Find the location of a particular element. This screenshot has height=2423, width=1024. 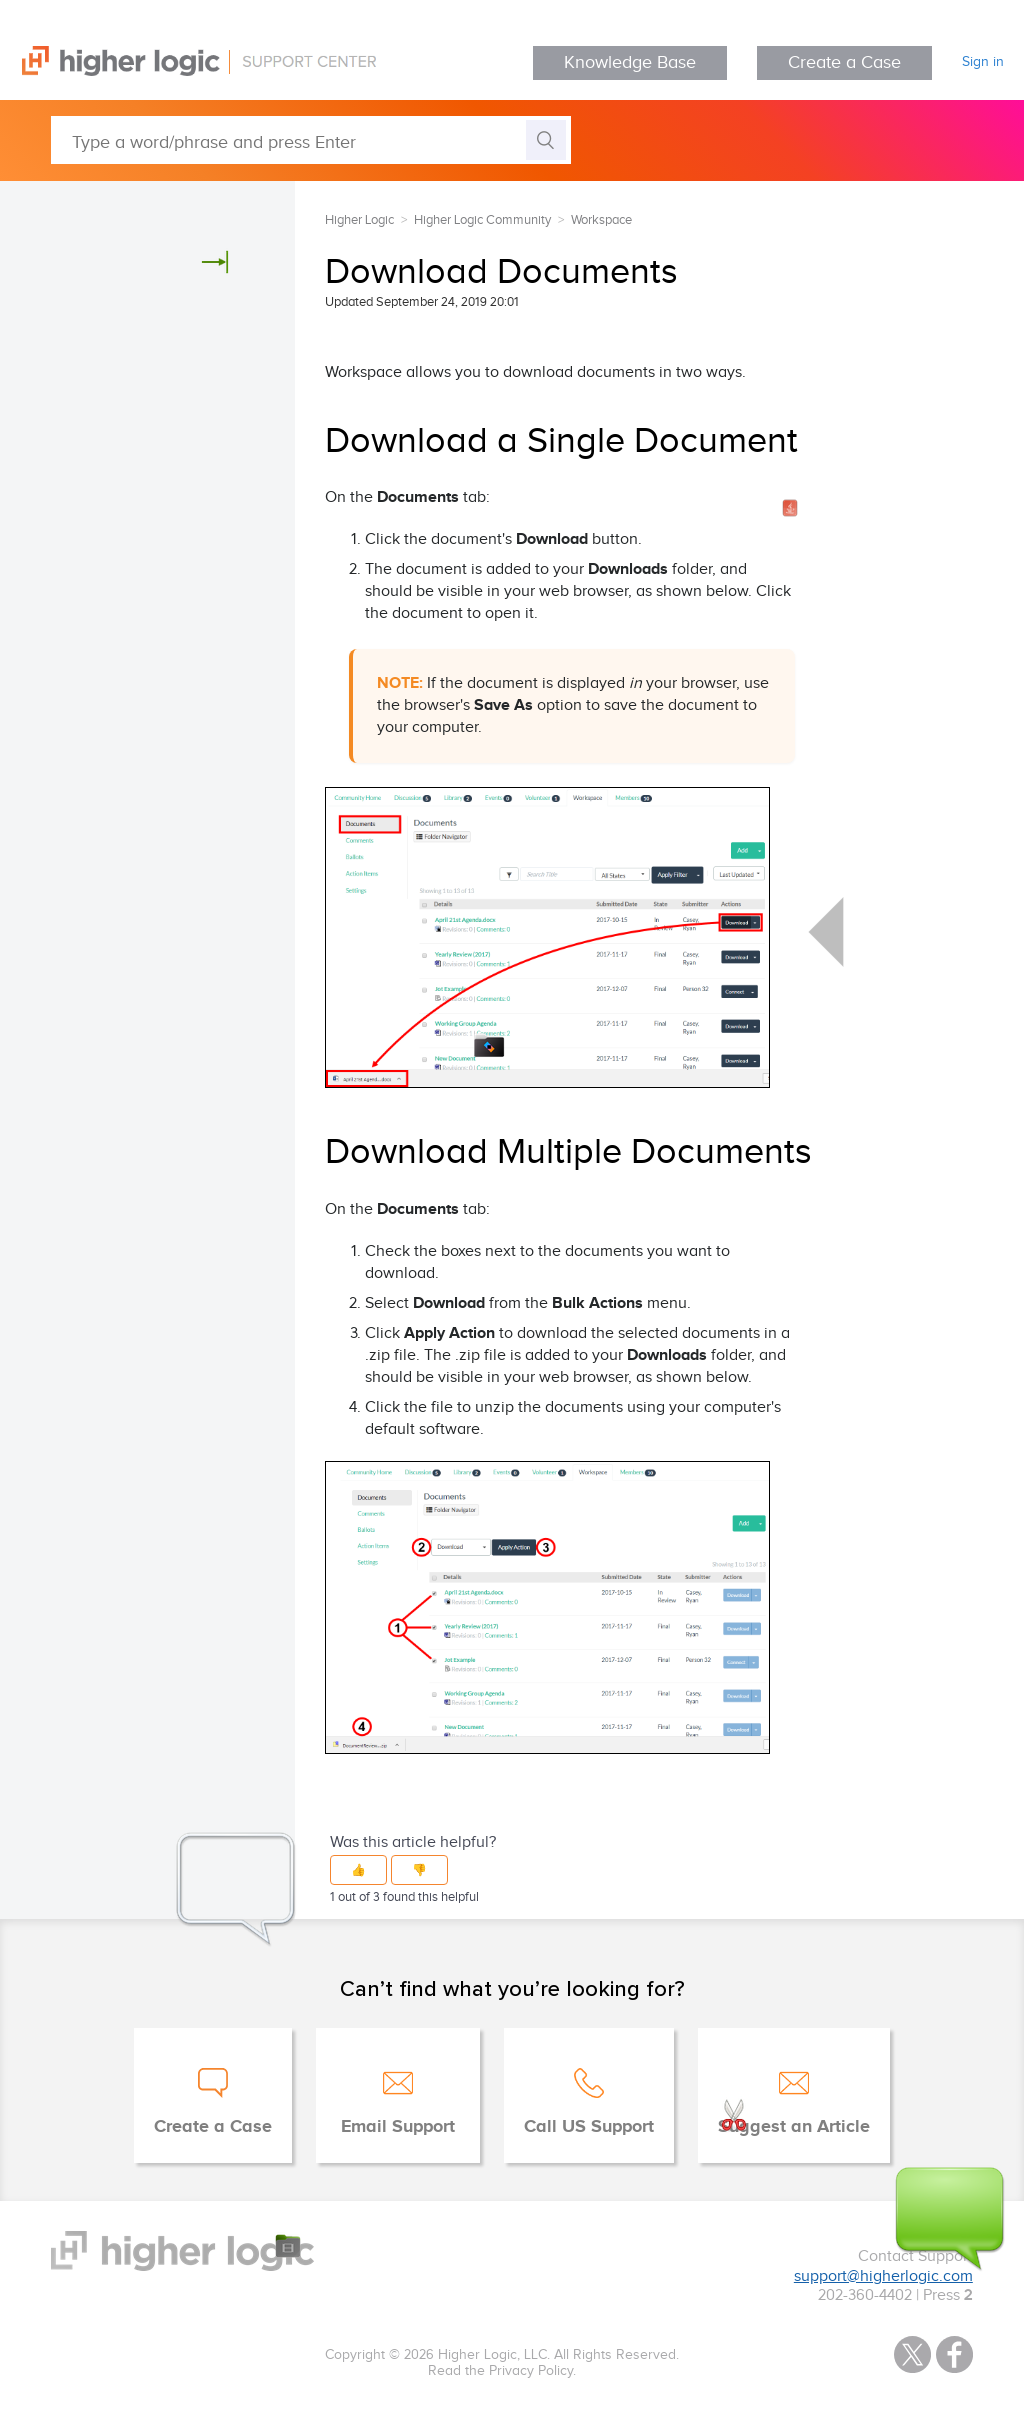

indicates user is online and available is located at coordinates (950, 2217).